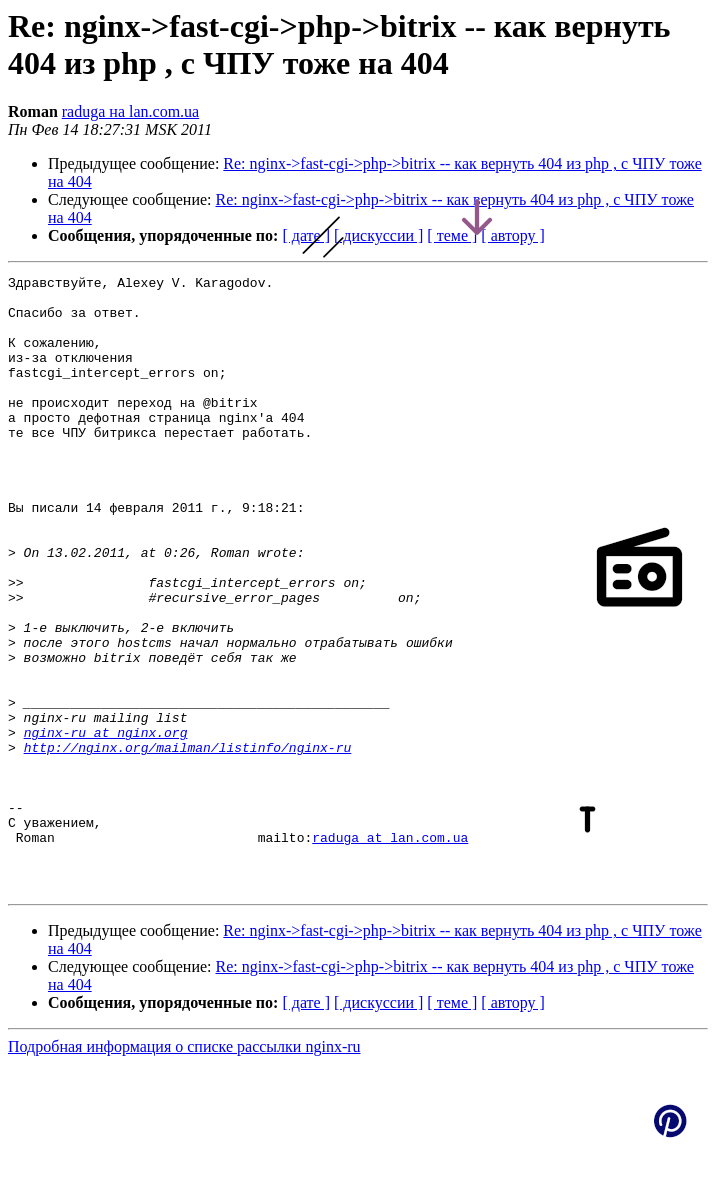 The image size is (716, 1187). Describe the element at coordinates (639, 573) in the screenshot. I see `open radio or audio streaming` at that location.